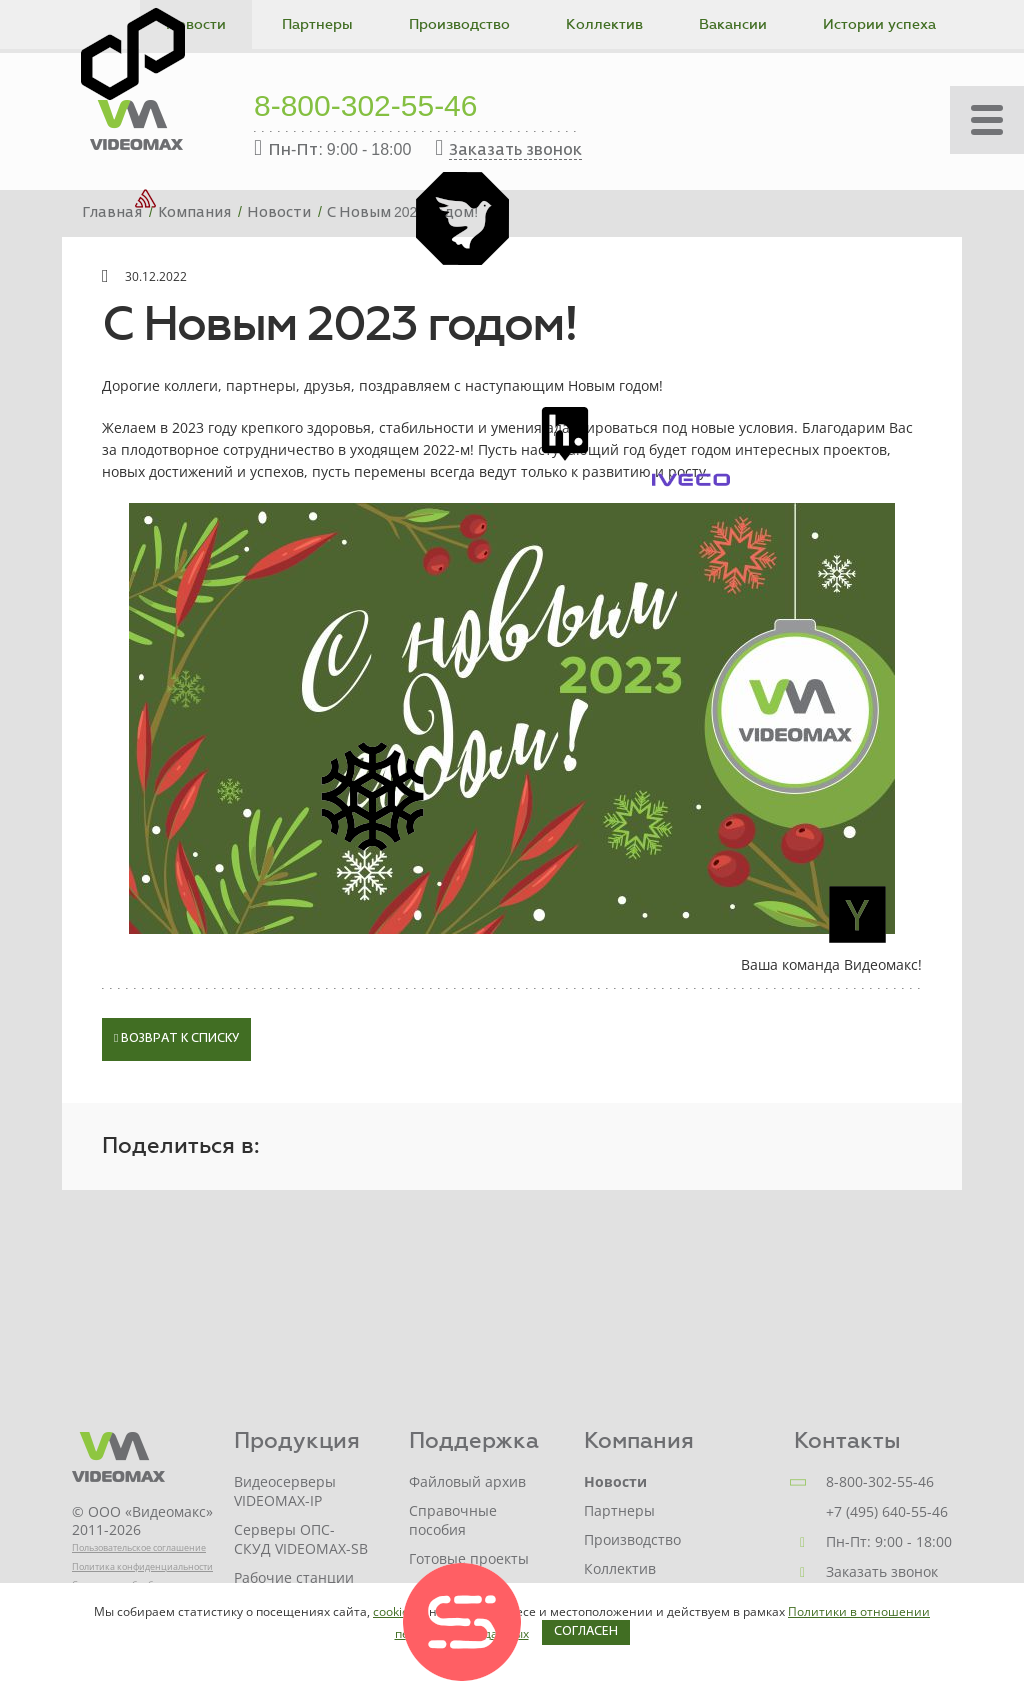  What do you see at coordinates (145, 198) in the screenshot?
I see `link to Sentry error monitoring service` at bounding box center [145, 198].